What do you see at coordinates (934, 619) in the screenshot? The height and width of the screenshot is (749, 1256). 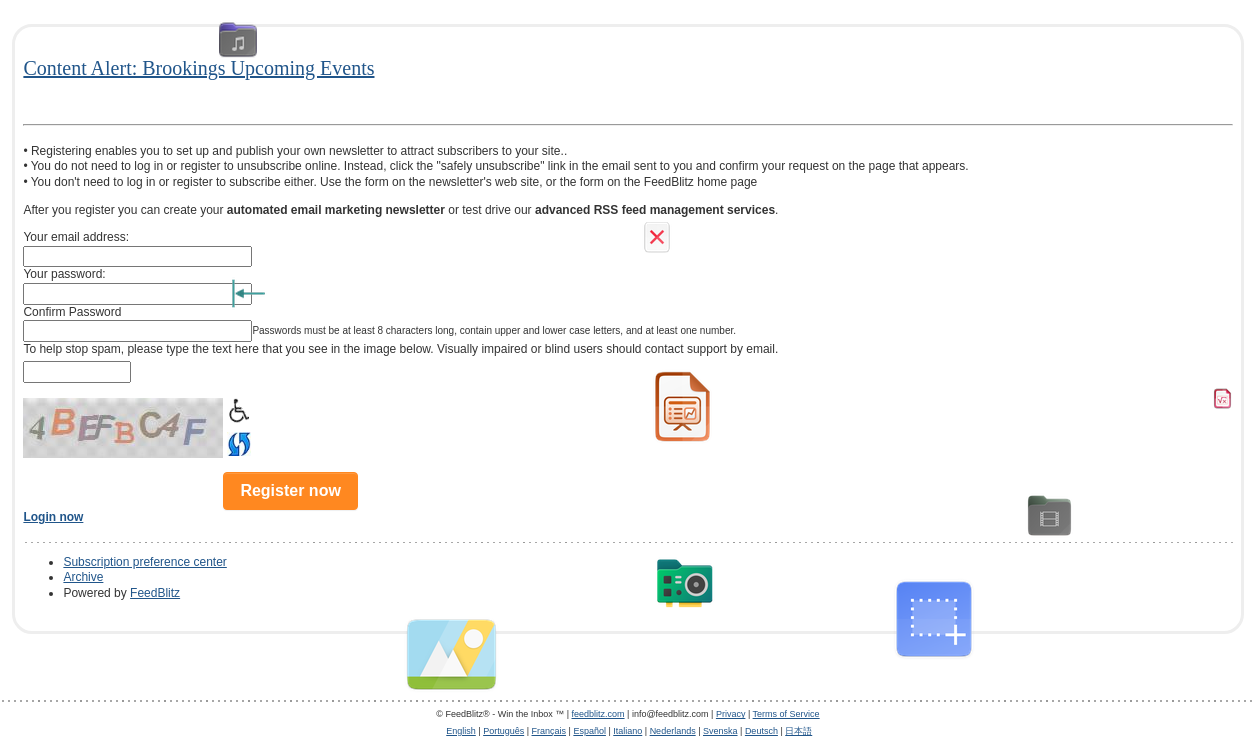 I see `take a screenshot` at bounding box center [934, 619].